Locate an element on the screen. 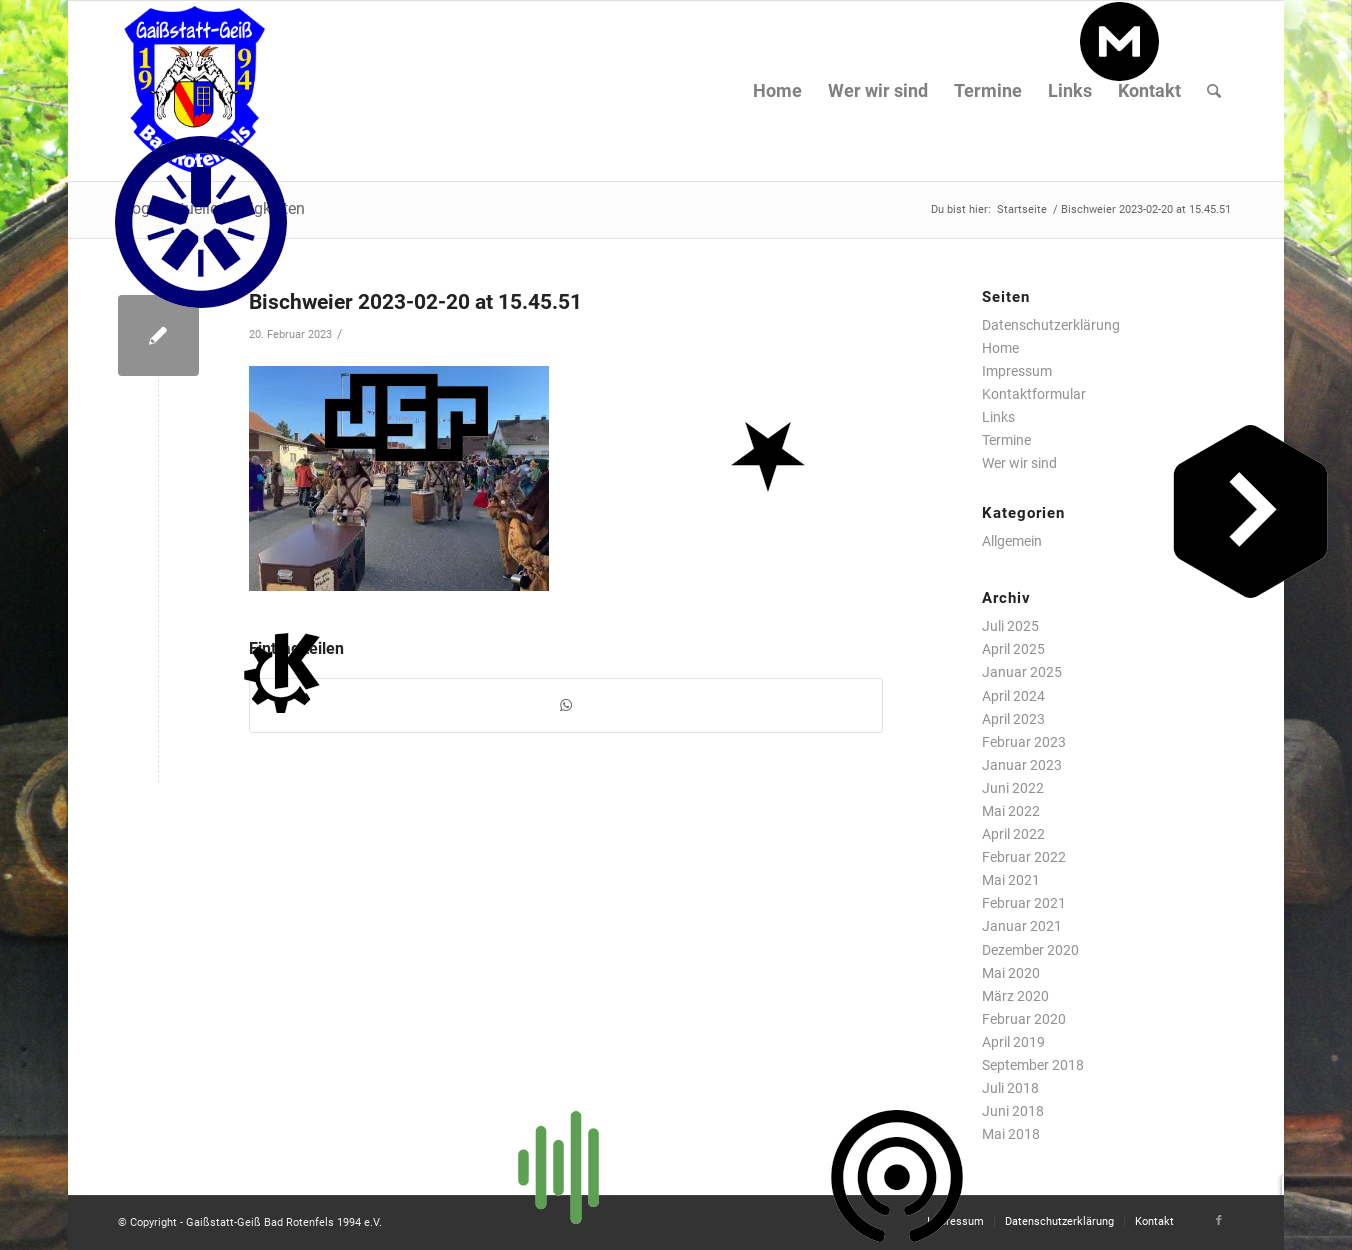 Image resolution: width=1352 pixels, height=1250 pixels. open clyp audio sharing platform is located at coordinates (558, 1167).